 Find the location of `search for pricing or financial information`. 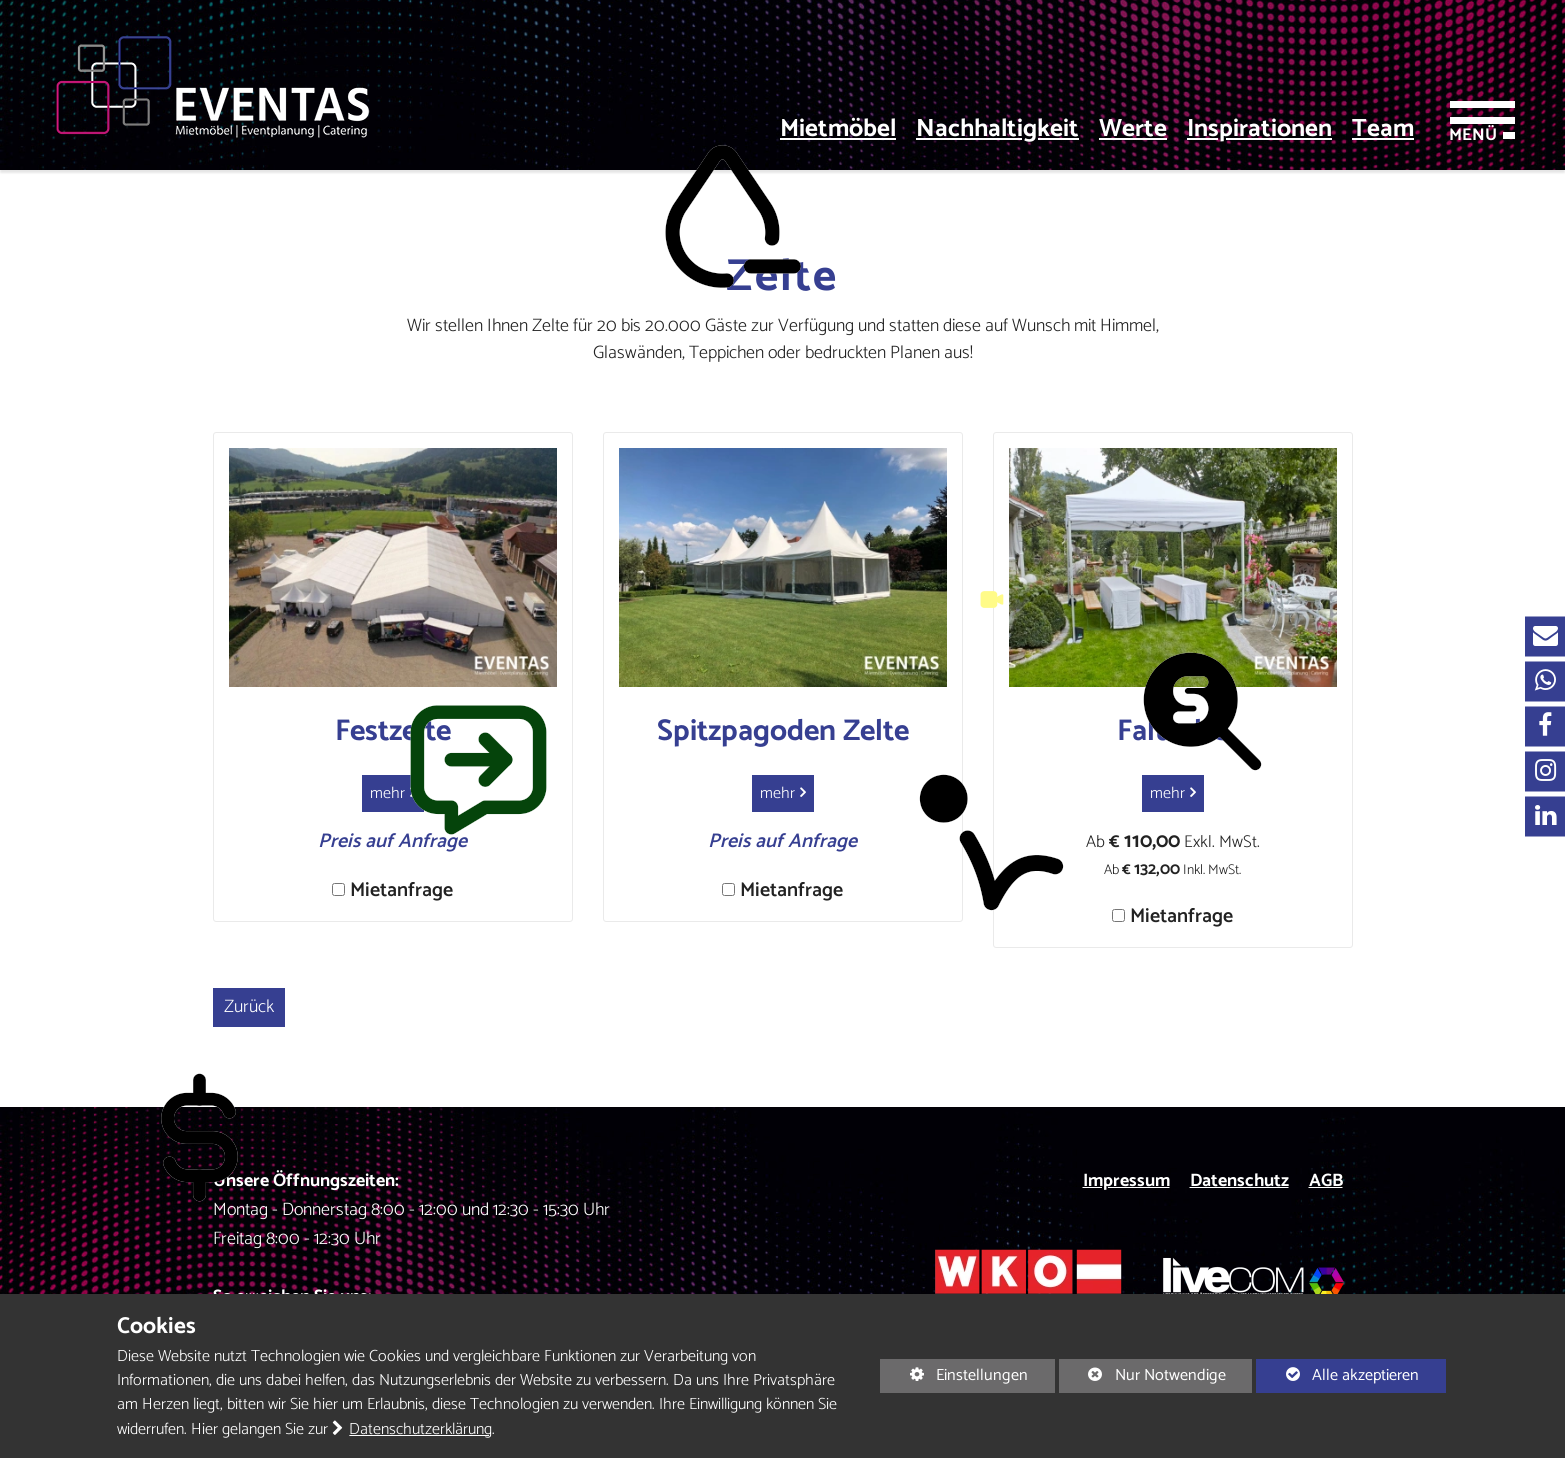

search for pricing or financial information is located at coordinates (1202, 711).